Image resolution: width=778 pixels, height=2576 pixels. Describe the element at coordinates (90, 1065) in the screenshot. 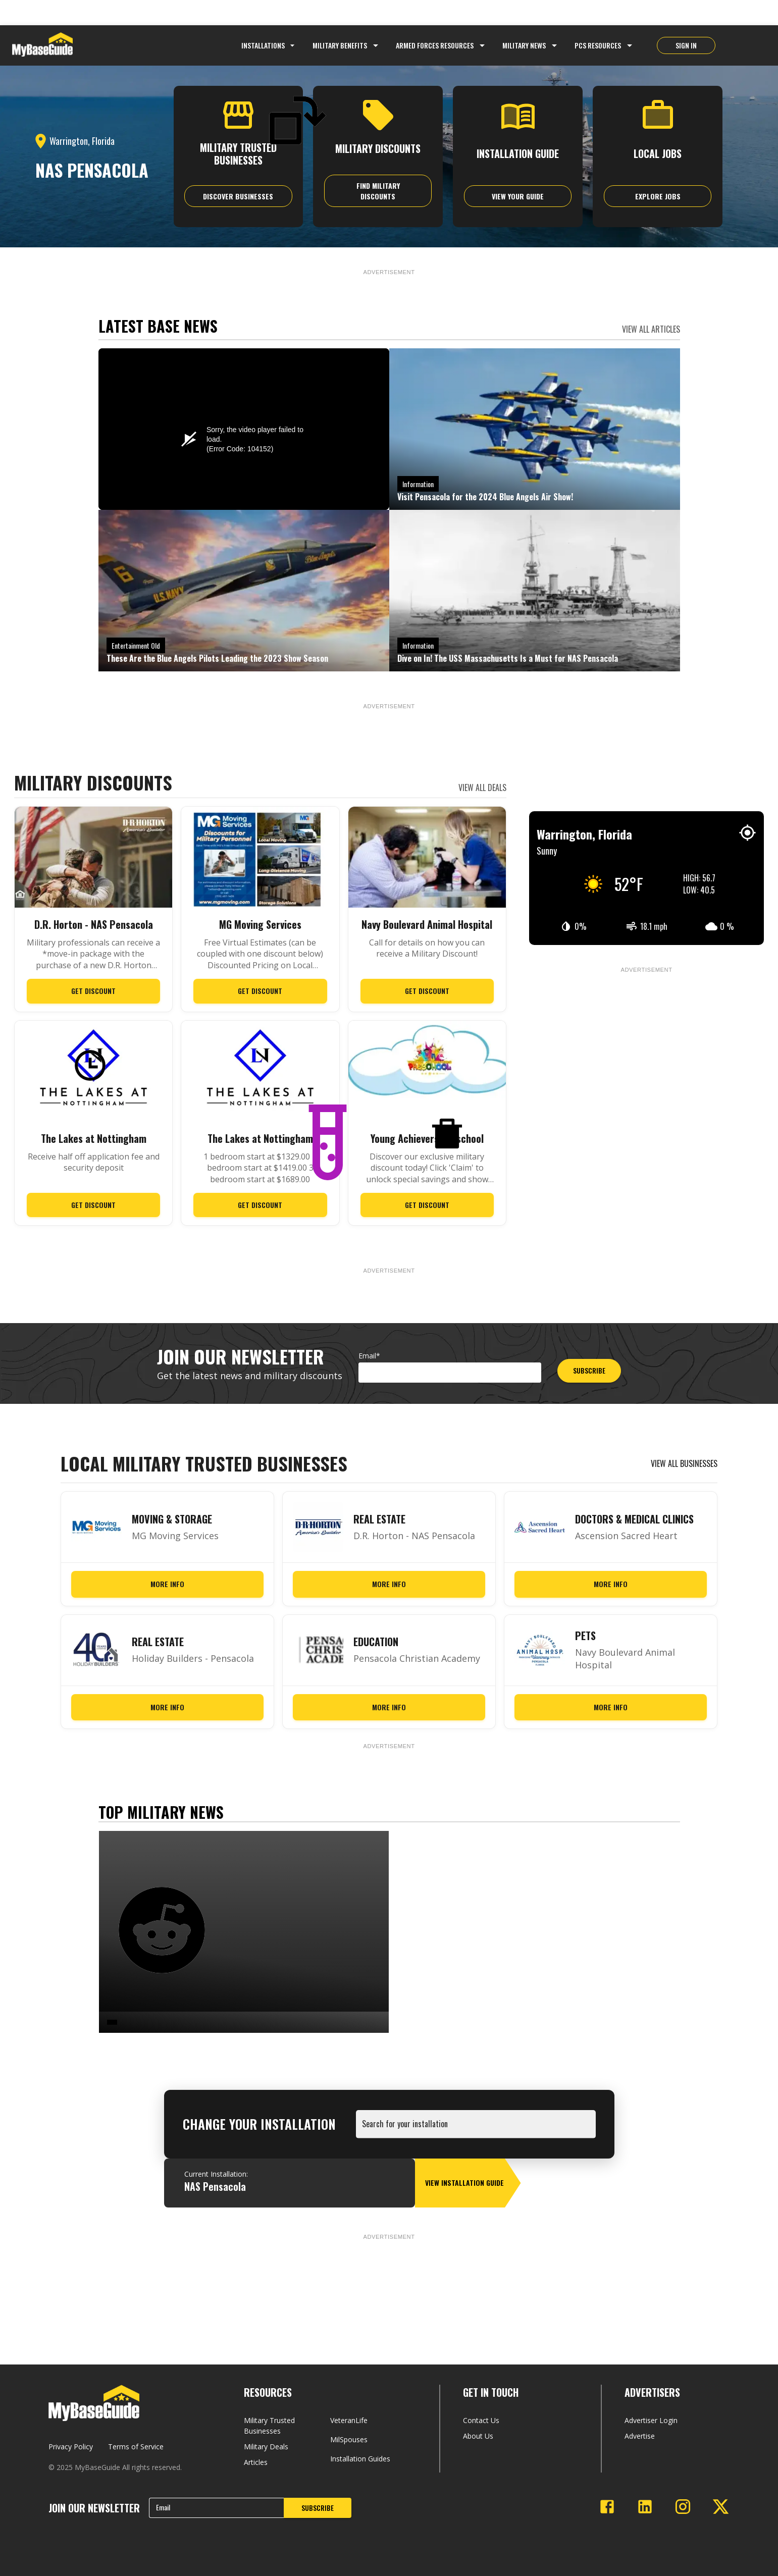

I see `view time or clock settings` at that location.